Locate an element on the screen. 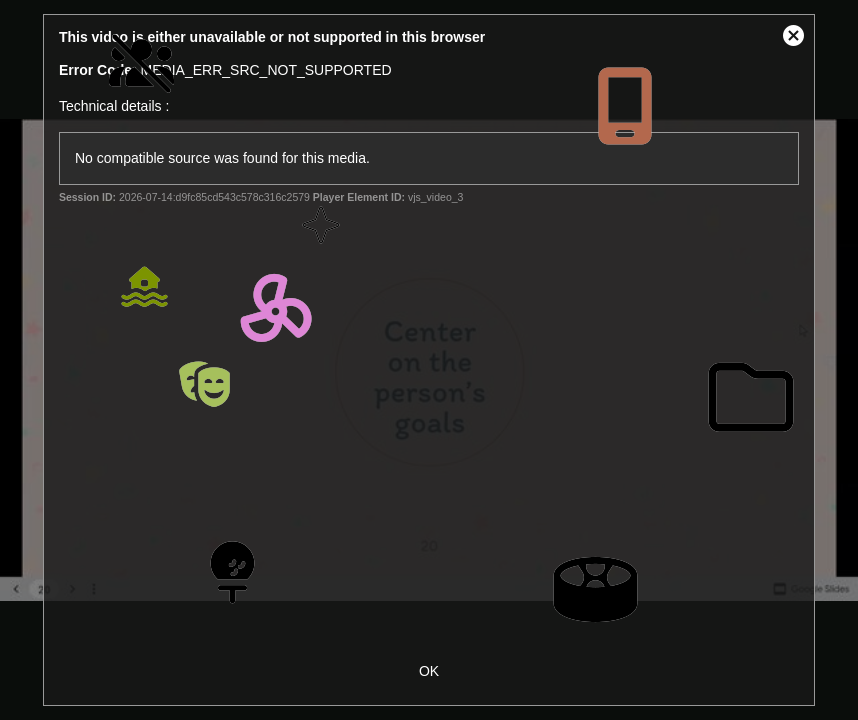 The image size is (858, 720). indicates flood warning or water damage alert is located at coordinates (144, 285).